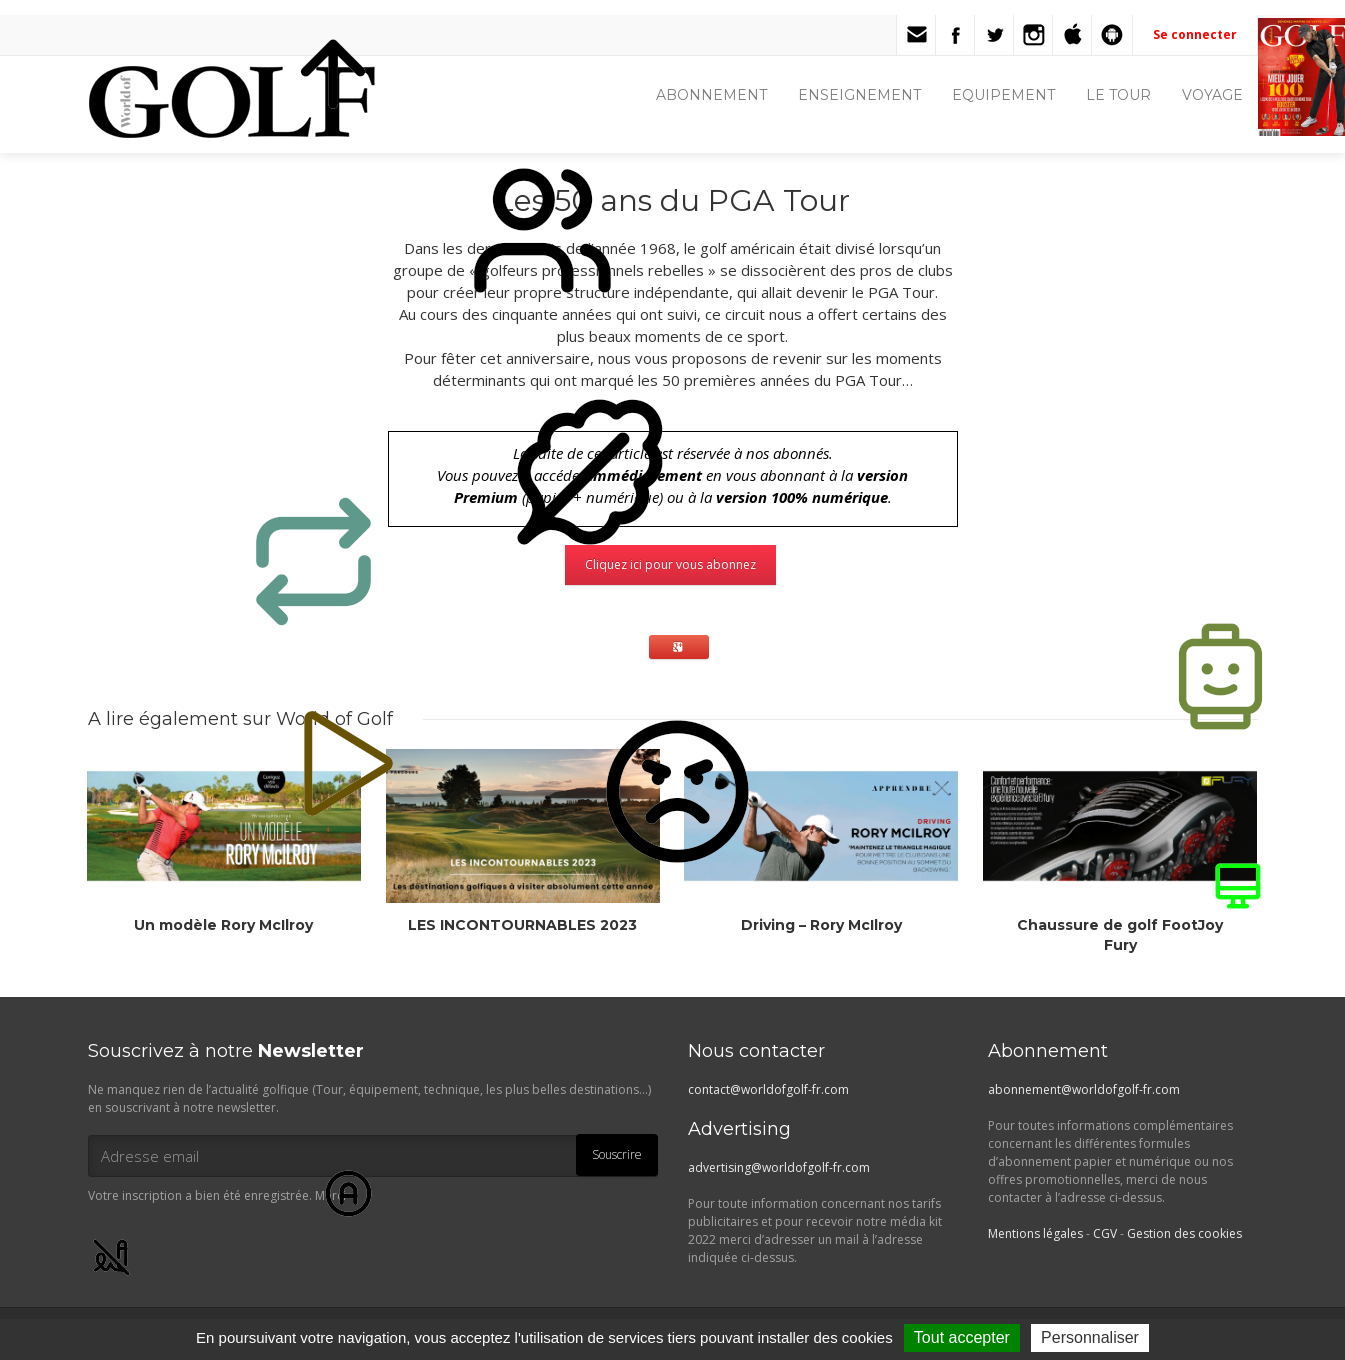  What do you see at coordinates (331, 76) in the screenshot?
I see `scroll to top of page` at bounding box center [331, 76].